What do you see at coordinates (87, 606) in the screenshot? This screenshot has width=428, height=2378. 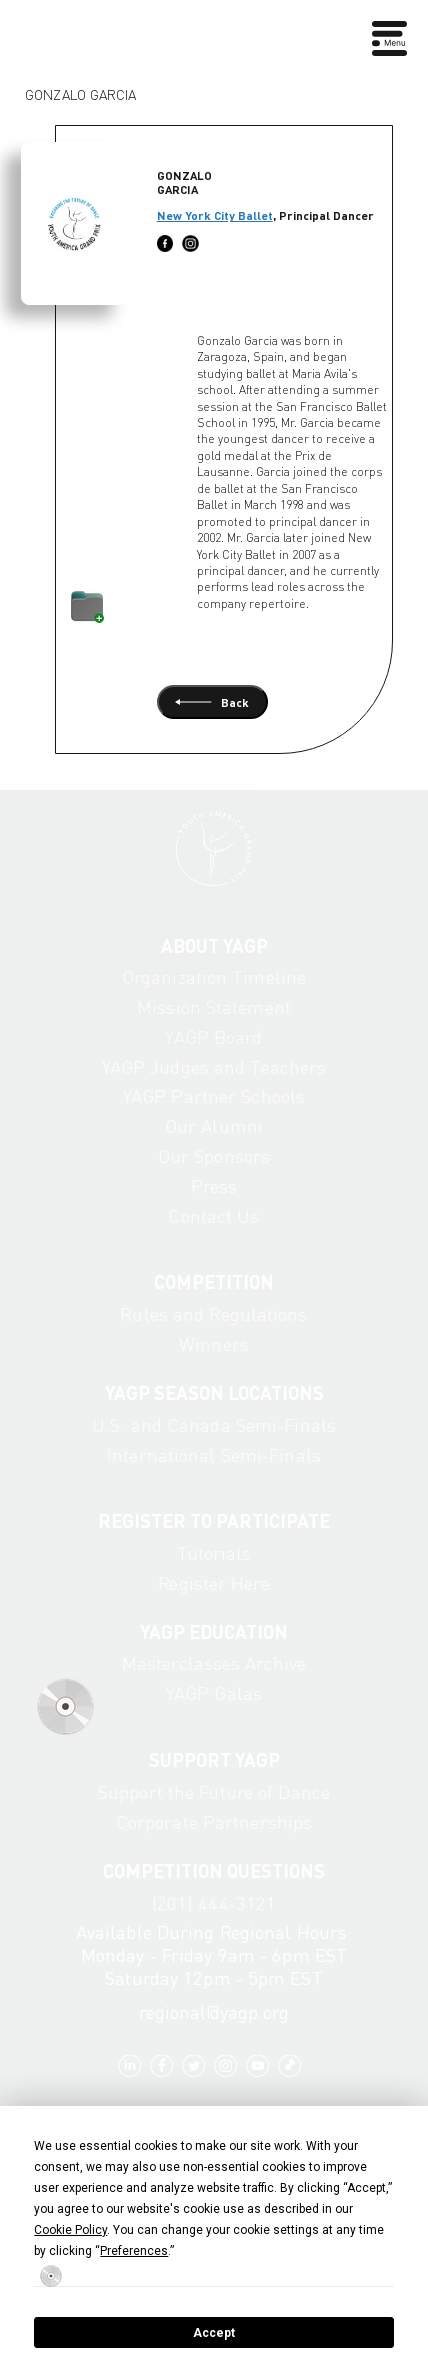 I see `create a new folder` at bounding box center [87, 606].